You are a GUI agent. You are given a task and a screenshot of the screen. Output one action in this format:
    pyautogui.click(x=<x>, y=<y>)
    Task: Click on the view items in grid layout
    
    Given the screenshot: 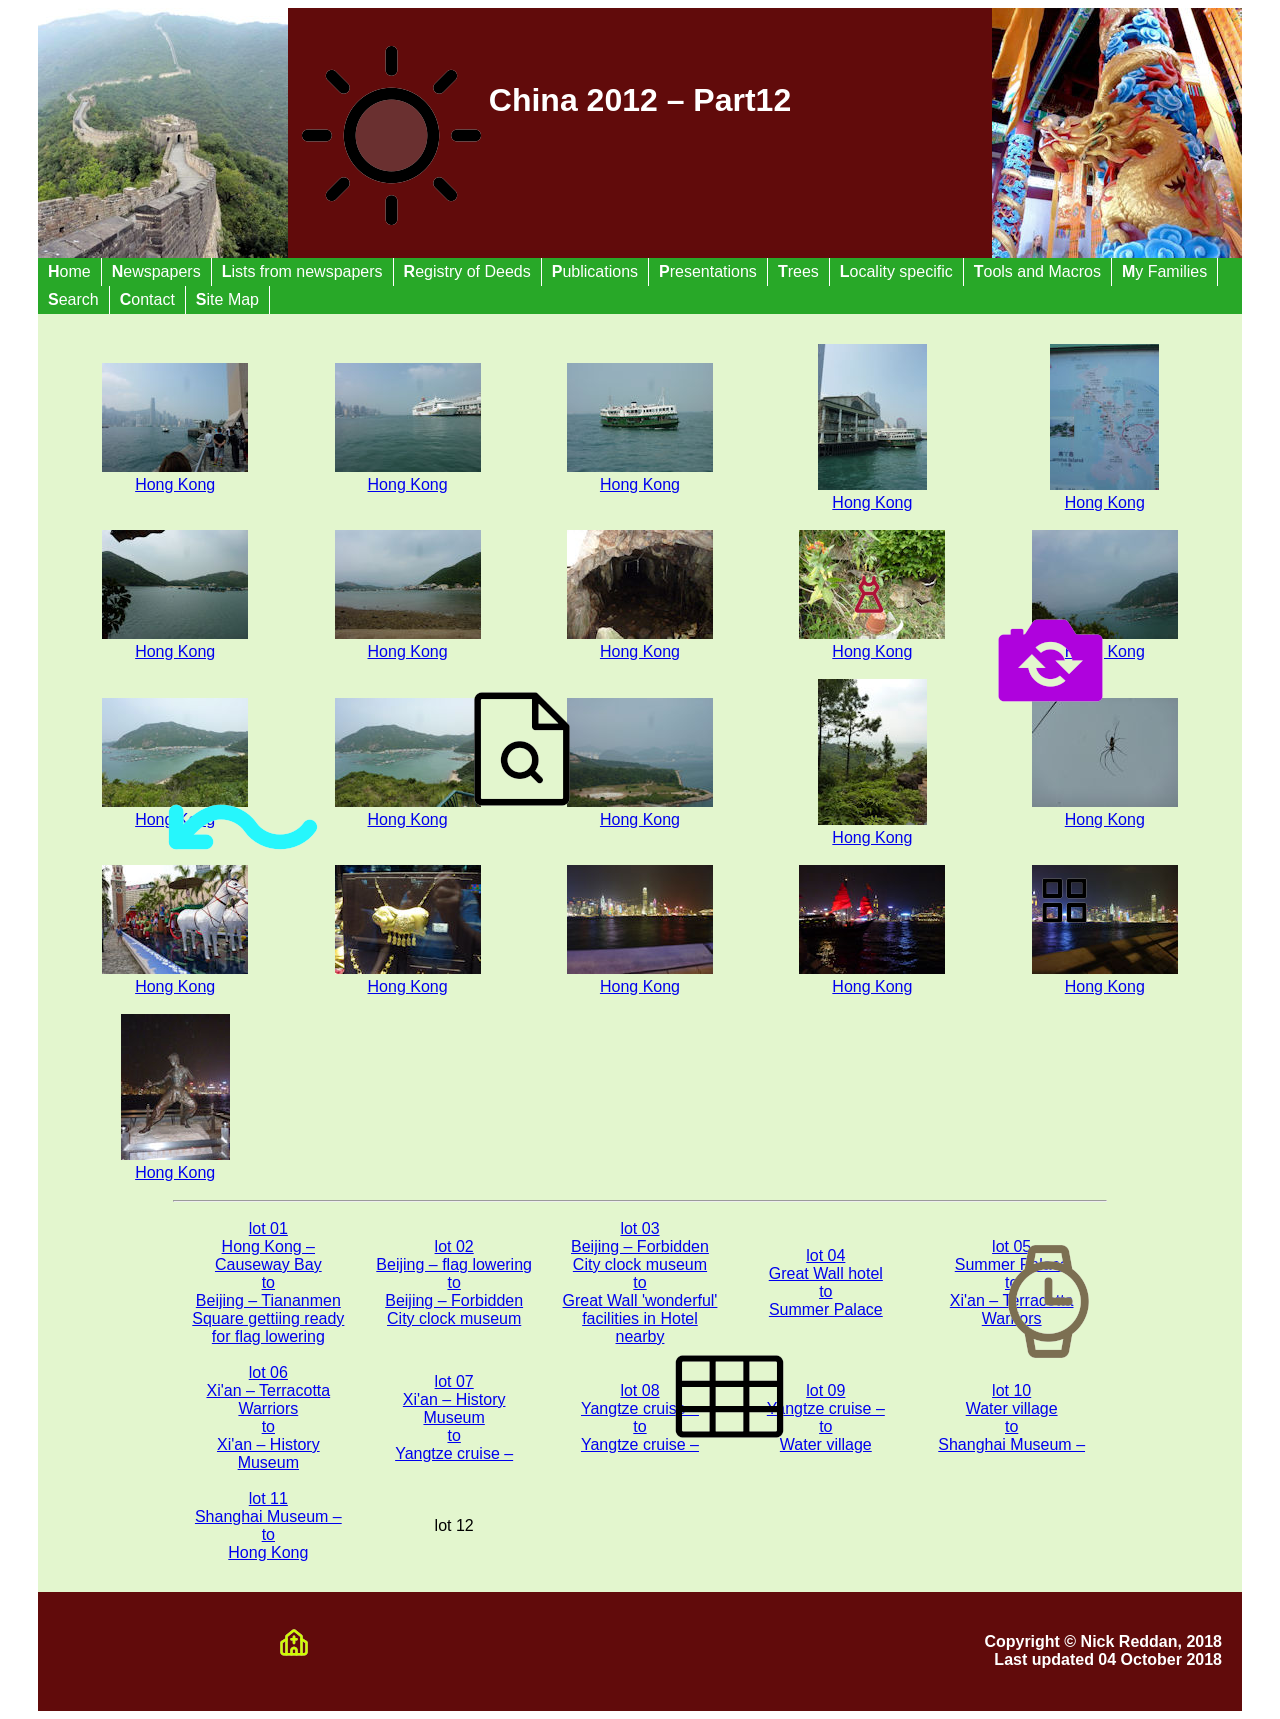 What is the action you would take?
    pyautogui.click(x=1064, y=900)
    